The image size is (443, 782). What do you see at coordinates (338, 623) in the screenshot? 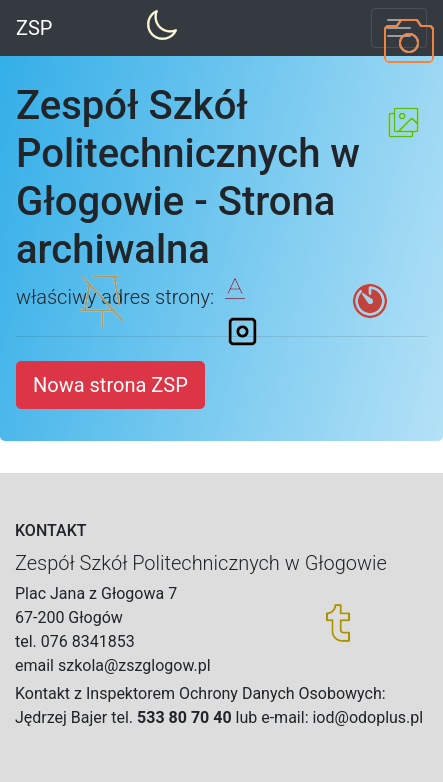
I see `open Tumblr app` at bounding box center [338, 623].